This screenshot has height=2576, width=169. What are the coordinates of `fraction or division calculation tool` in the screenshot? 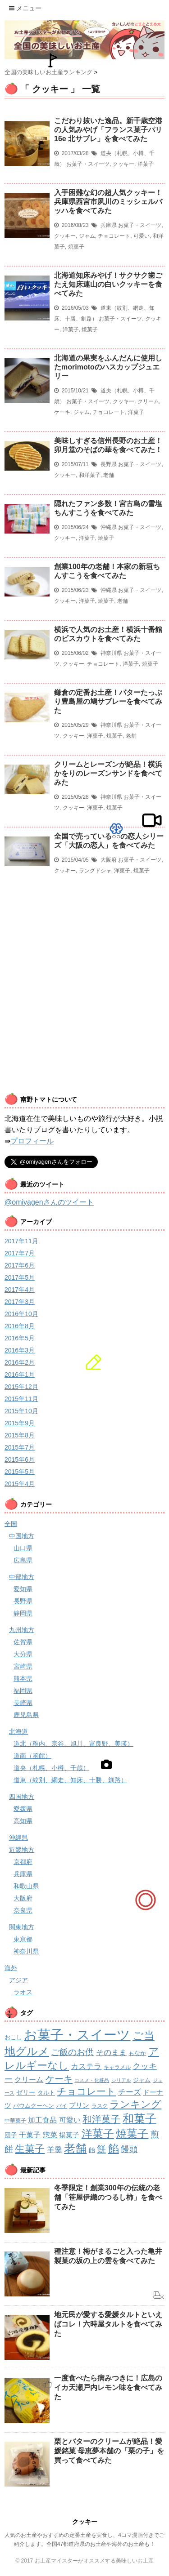 It's located at (9, 2014).